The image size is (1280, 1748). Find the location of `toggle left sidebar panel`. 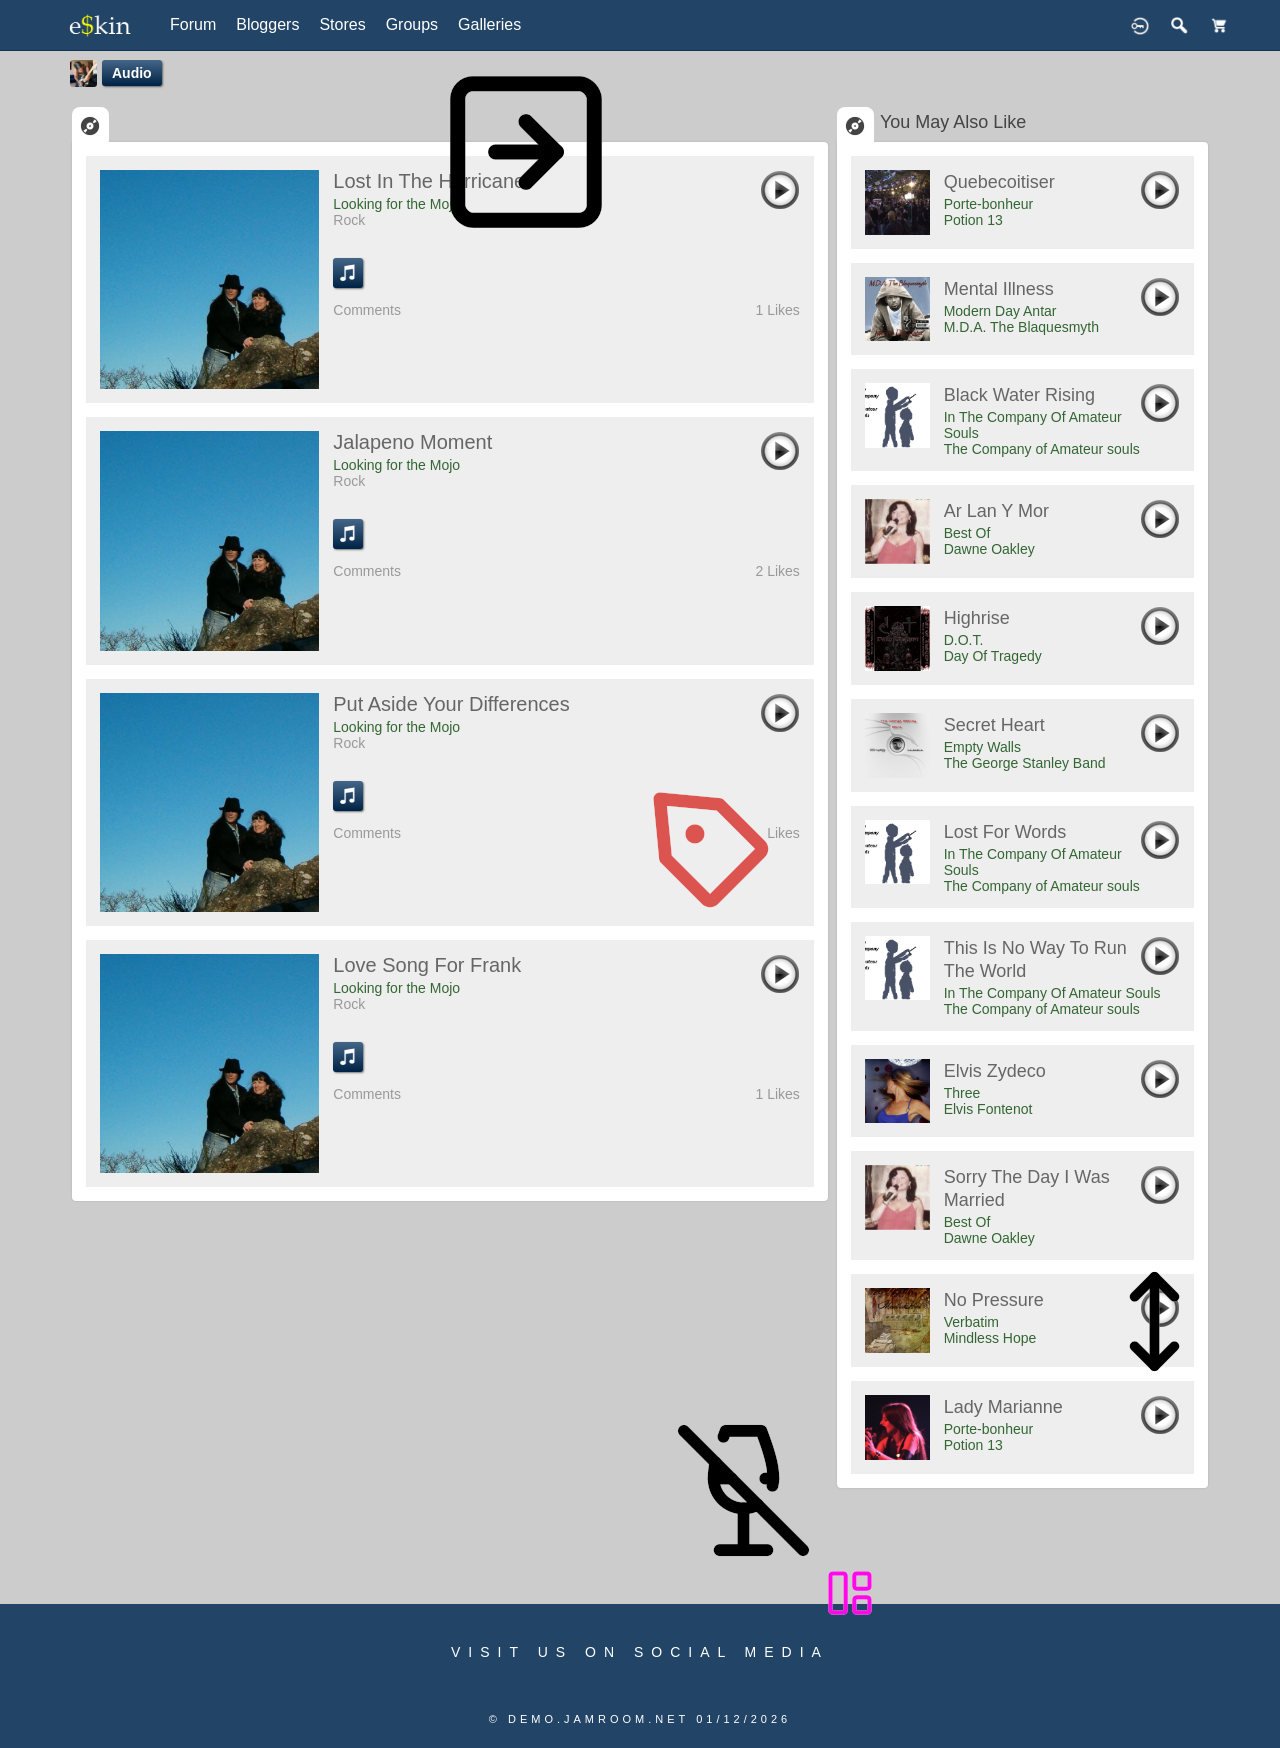

toggle left sidebar panel is located at coordinates (850, 1593).